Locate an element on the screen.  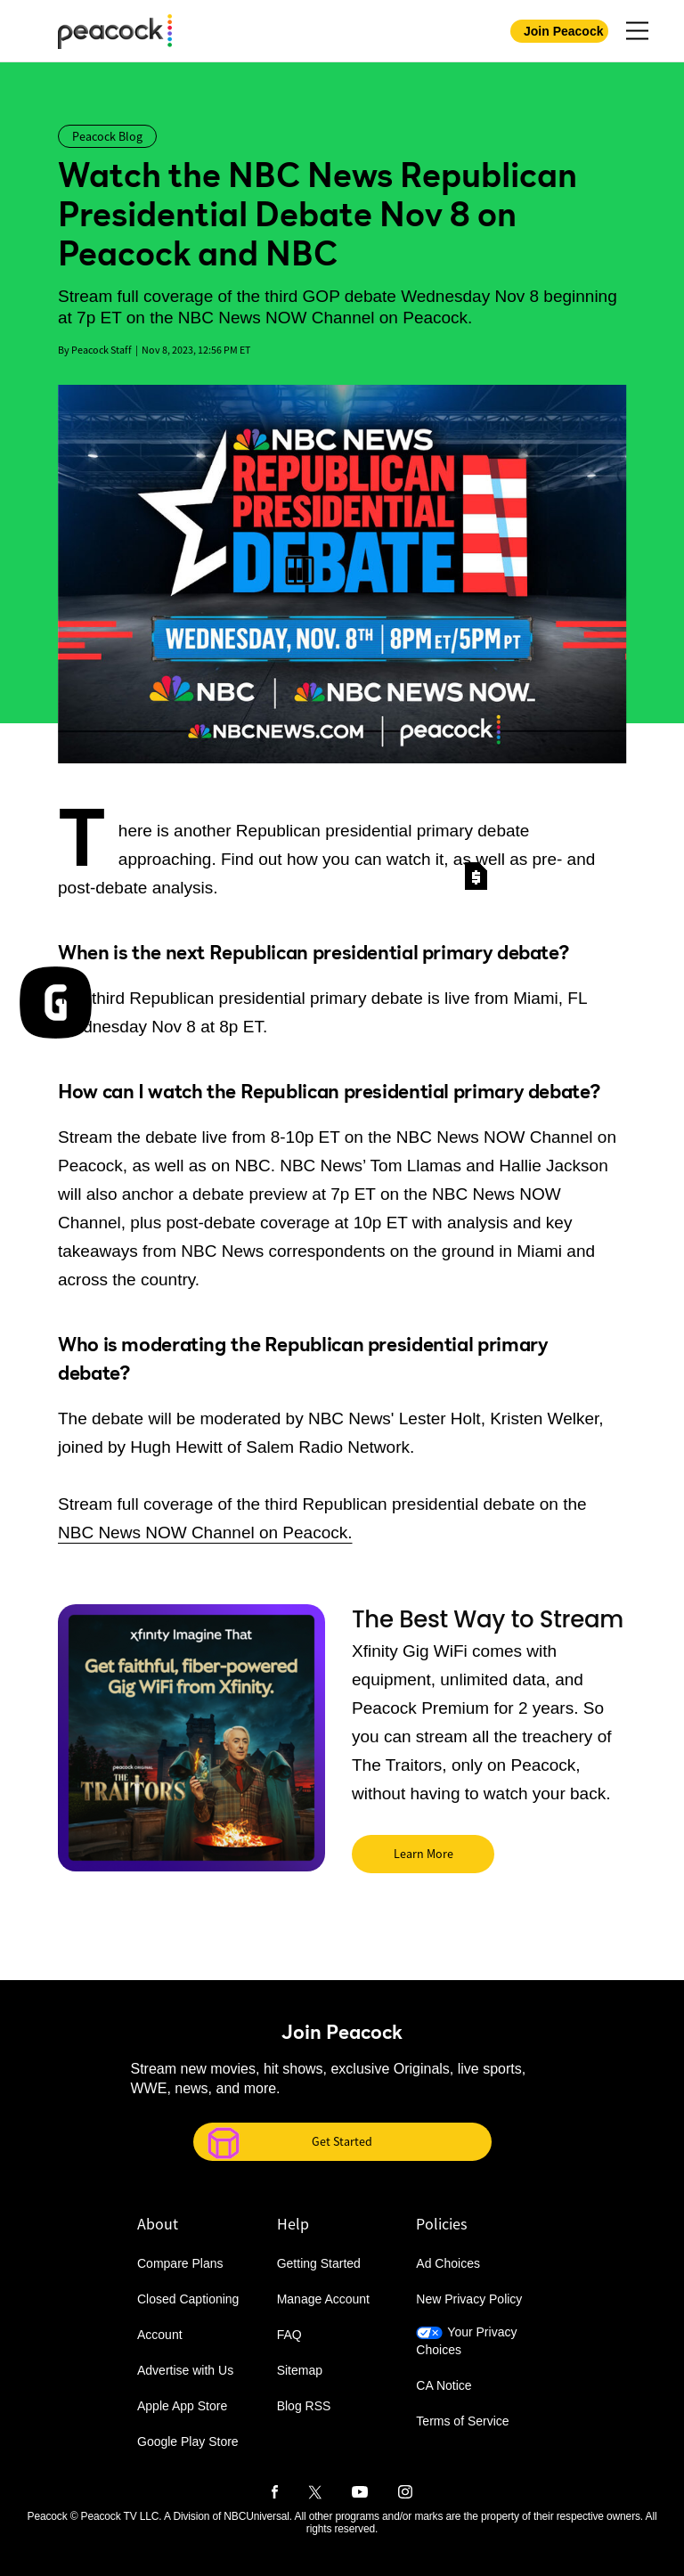
google or gmail app shortcut is located at coordinates (55, 1002).